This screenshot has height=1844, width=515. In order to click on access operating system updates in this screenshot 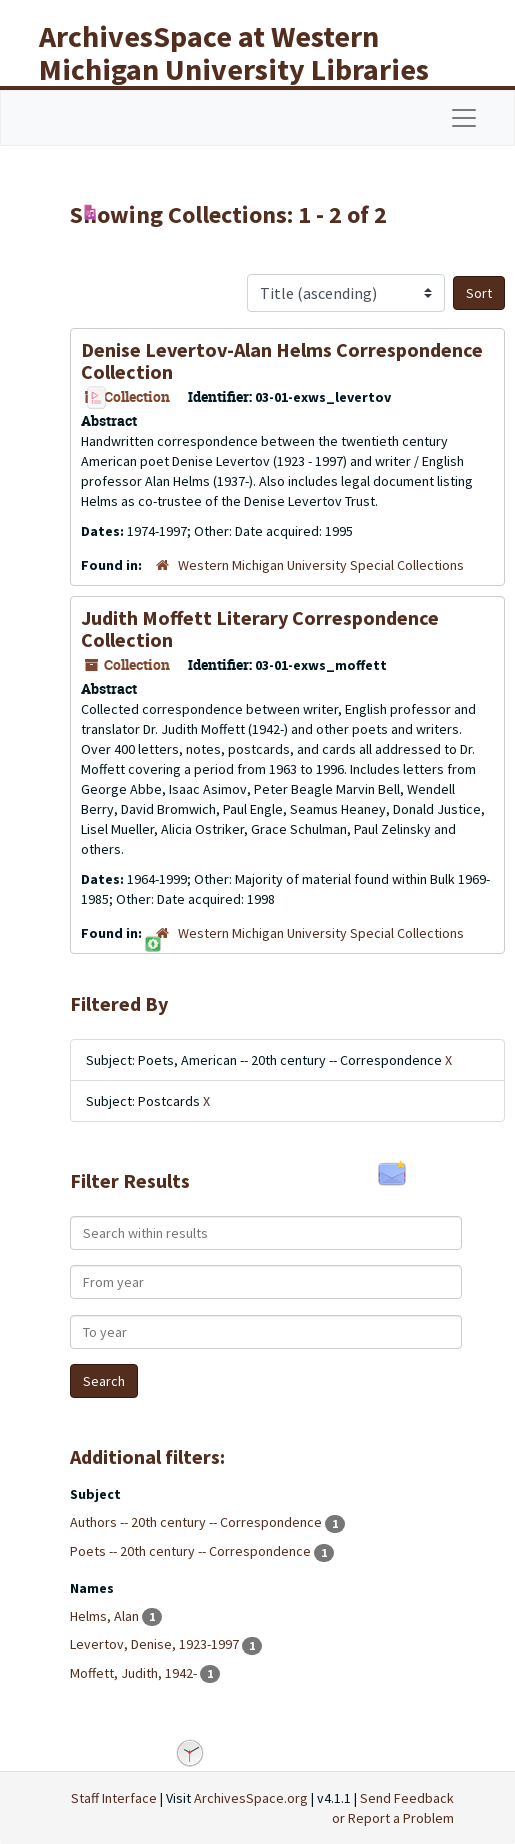, I will do `click(153, 944)`.